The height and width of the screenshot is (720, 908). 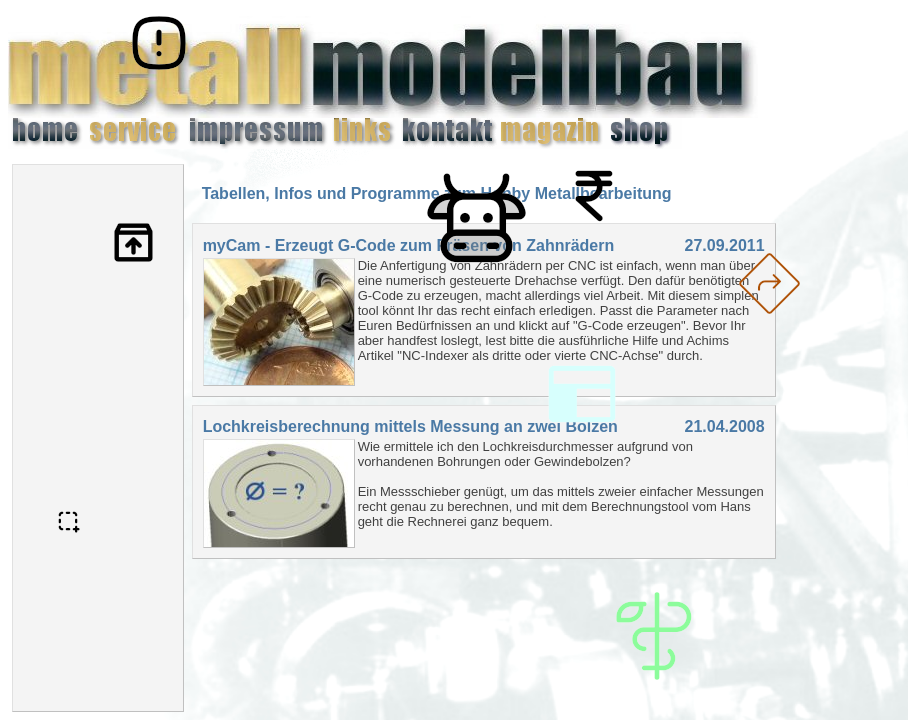 What do you see at coordinates (476, 219) in the screenshot?
I see `browse farm or agricultural content` at bounding box center [476, 219].